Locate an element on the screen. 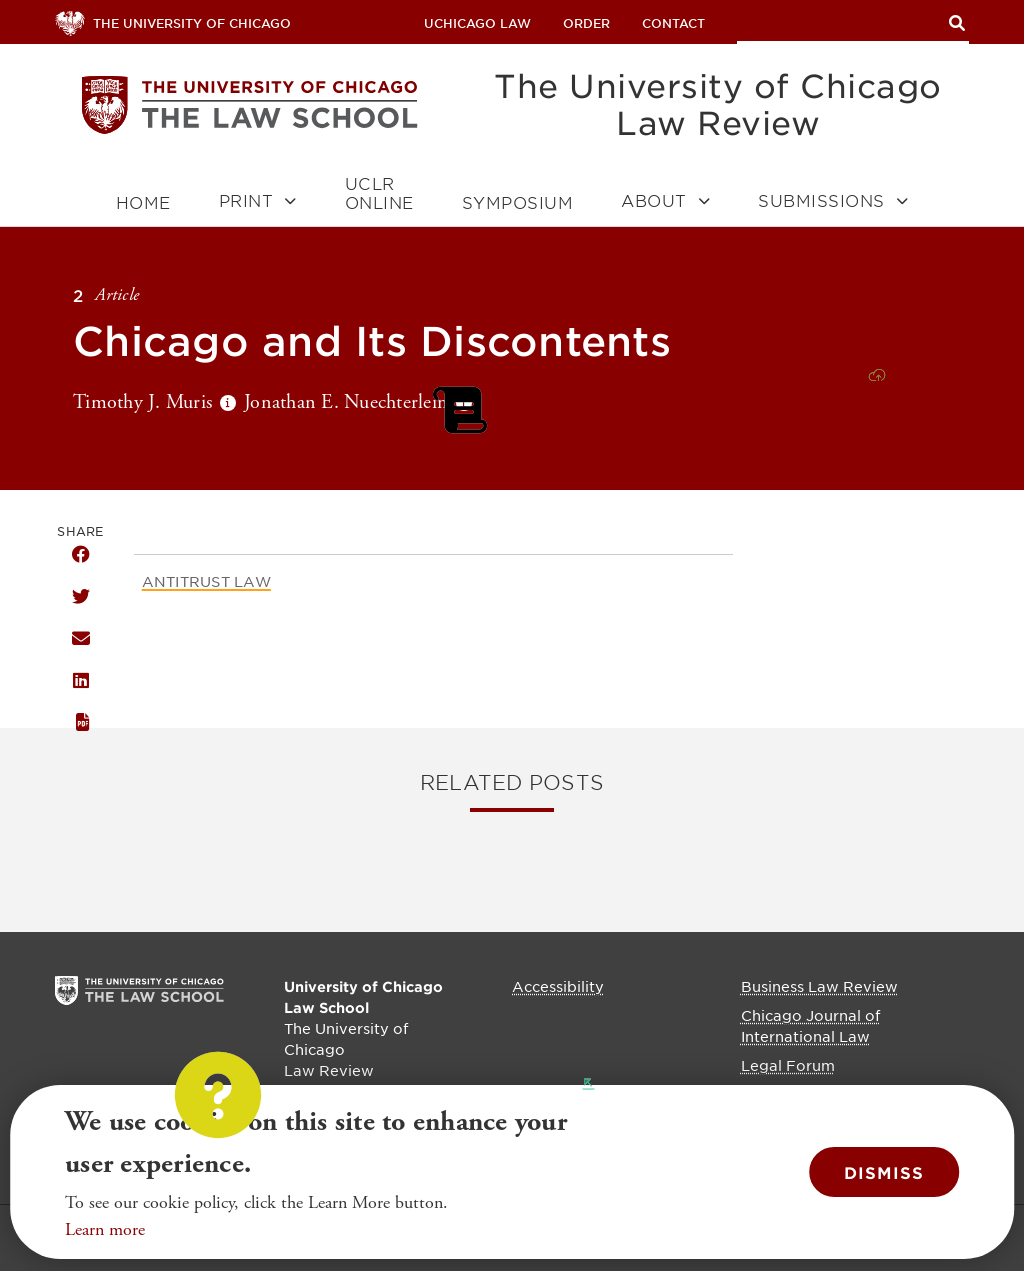  upload file to cloud storage is located at coordinates (877, 375).